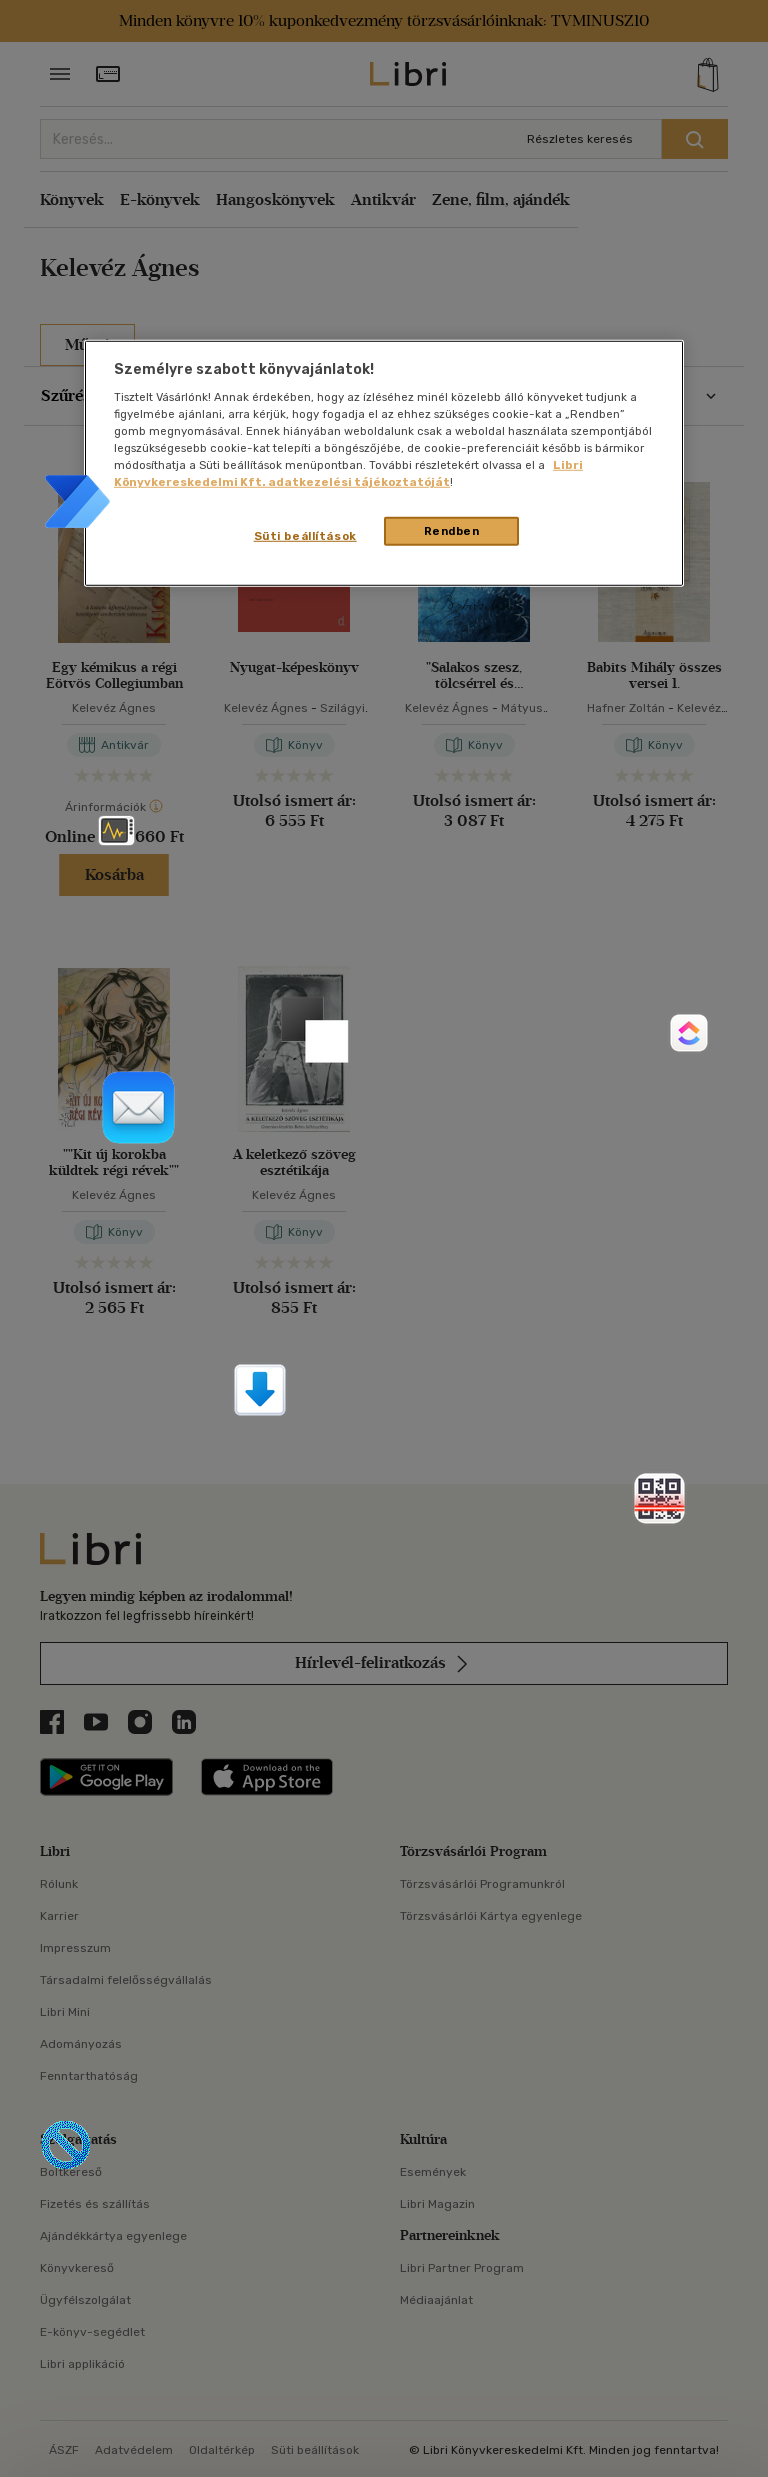 This screenshot has height=2477, width=768. What do you see at coordinates (77, 501) in the screenshot?
I see `open microsoft power automate` at bounding box center [77, 501].